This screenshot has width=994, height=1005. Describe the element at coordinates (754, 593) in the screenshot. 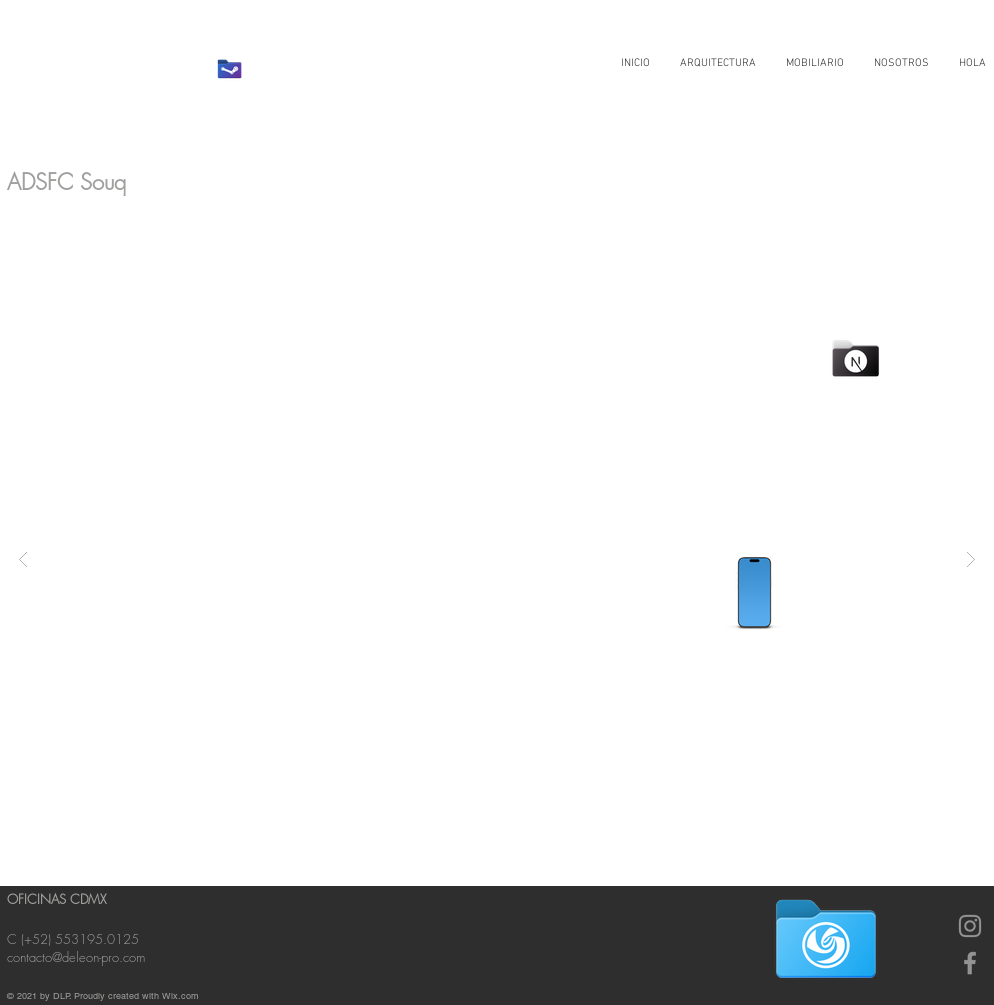

I see `manage connected iPhone device` at that location.